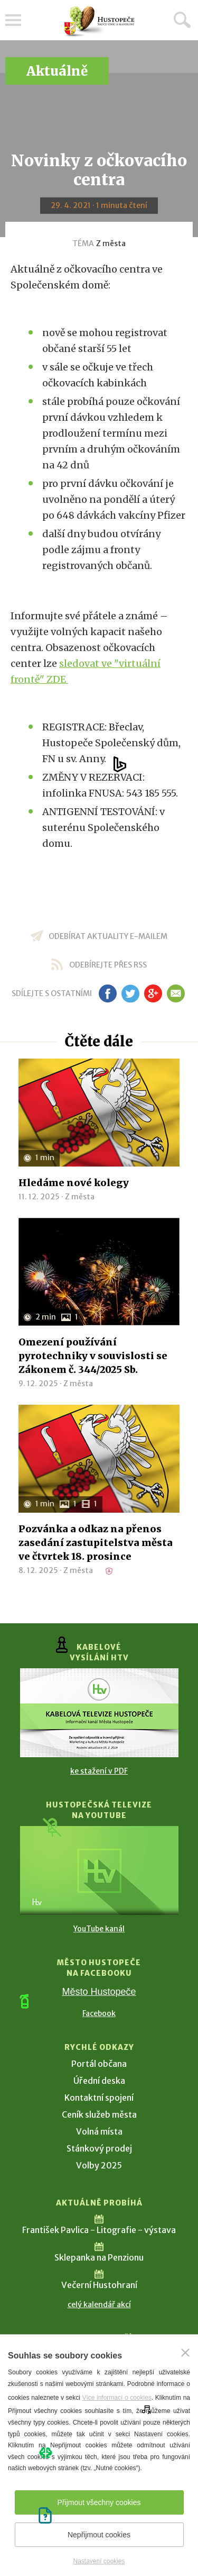 Image resolution: width=198 pixels, height=2576 pixels. What do you see at coordinates (62, 1645) in the screenshot?
I see `play chess or board games` at bounding box center [62, 1645].